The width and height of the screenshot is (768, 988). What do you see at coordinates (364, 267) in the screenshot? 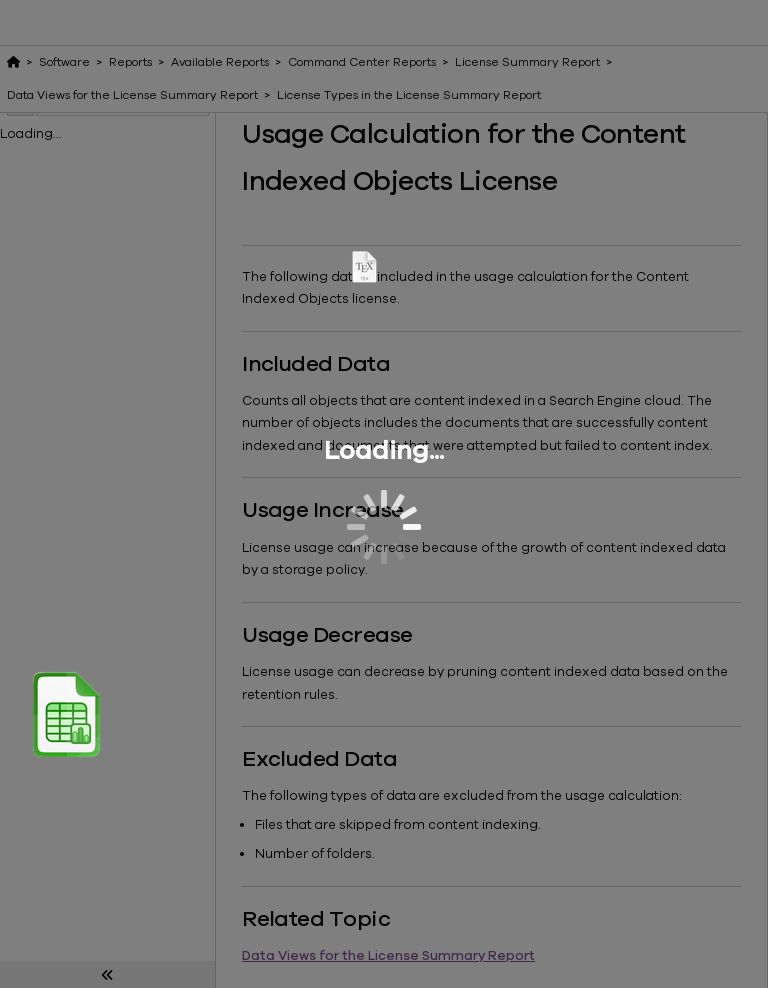
I see `open a LaTeX document file` at bounding box center [364, 267].